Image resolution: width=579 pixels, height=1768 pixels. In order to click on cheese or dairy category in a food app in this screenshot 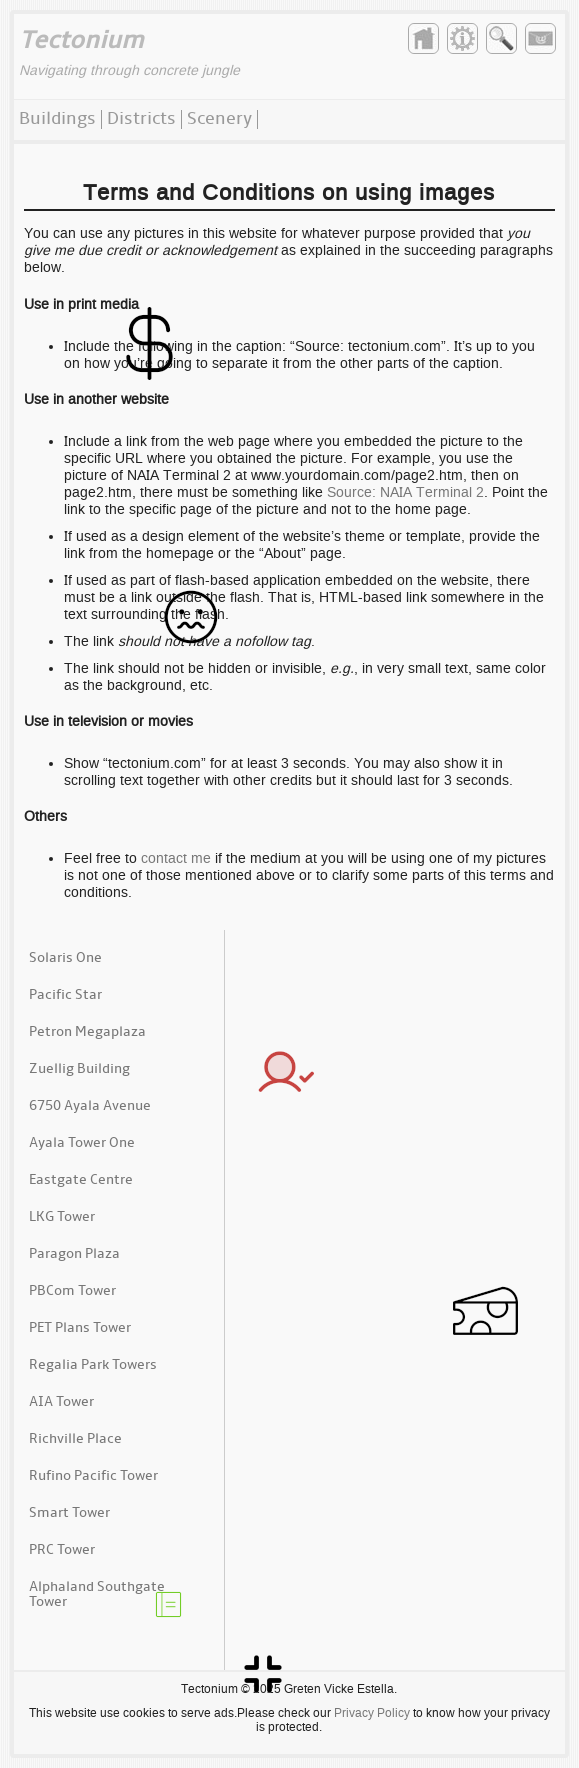, I will do `click(485, 1314)`.